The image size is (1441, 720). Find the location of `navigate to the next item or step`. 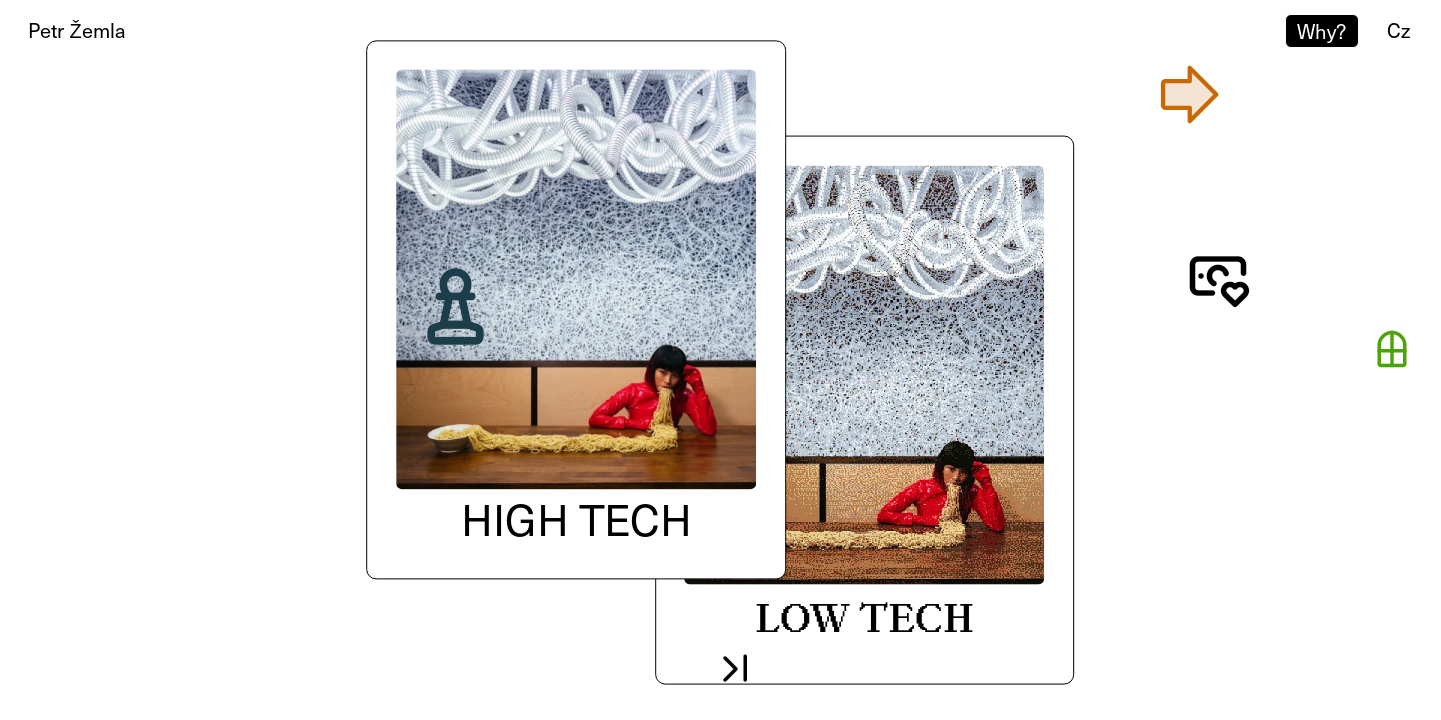

navigate to the next item or step is located at coordinates (1187, 94).